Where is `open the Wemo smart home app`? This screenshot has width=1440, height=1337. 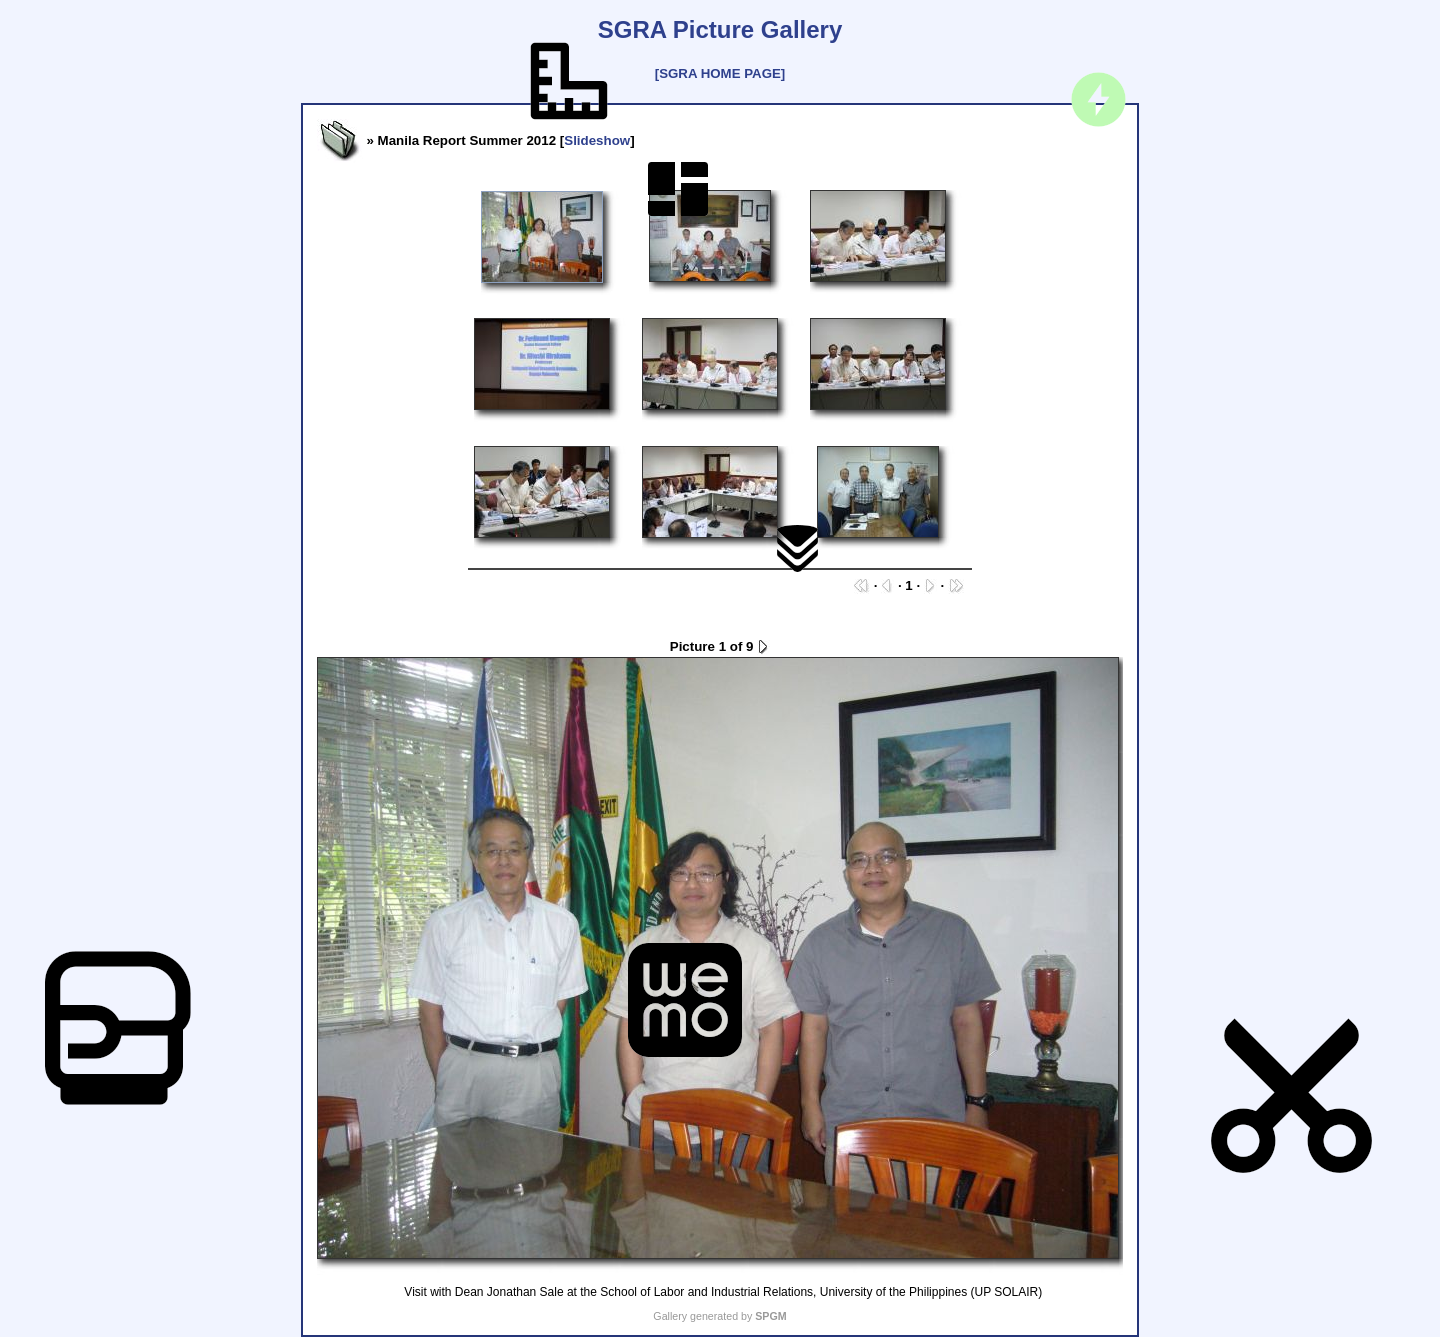
open the Wemo smart home app is located at coordinates (685, 1000).